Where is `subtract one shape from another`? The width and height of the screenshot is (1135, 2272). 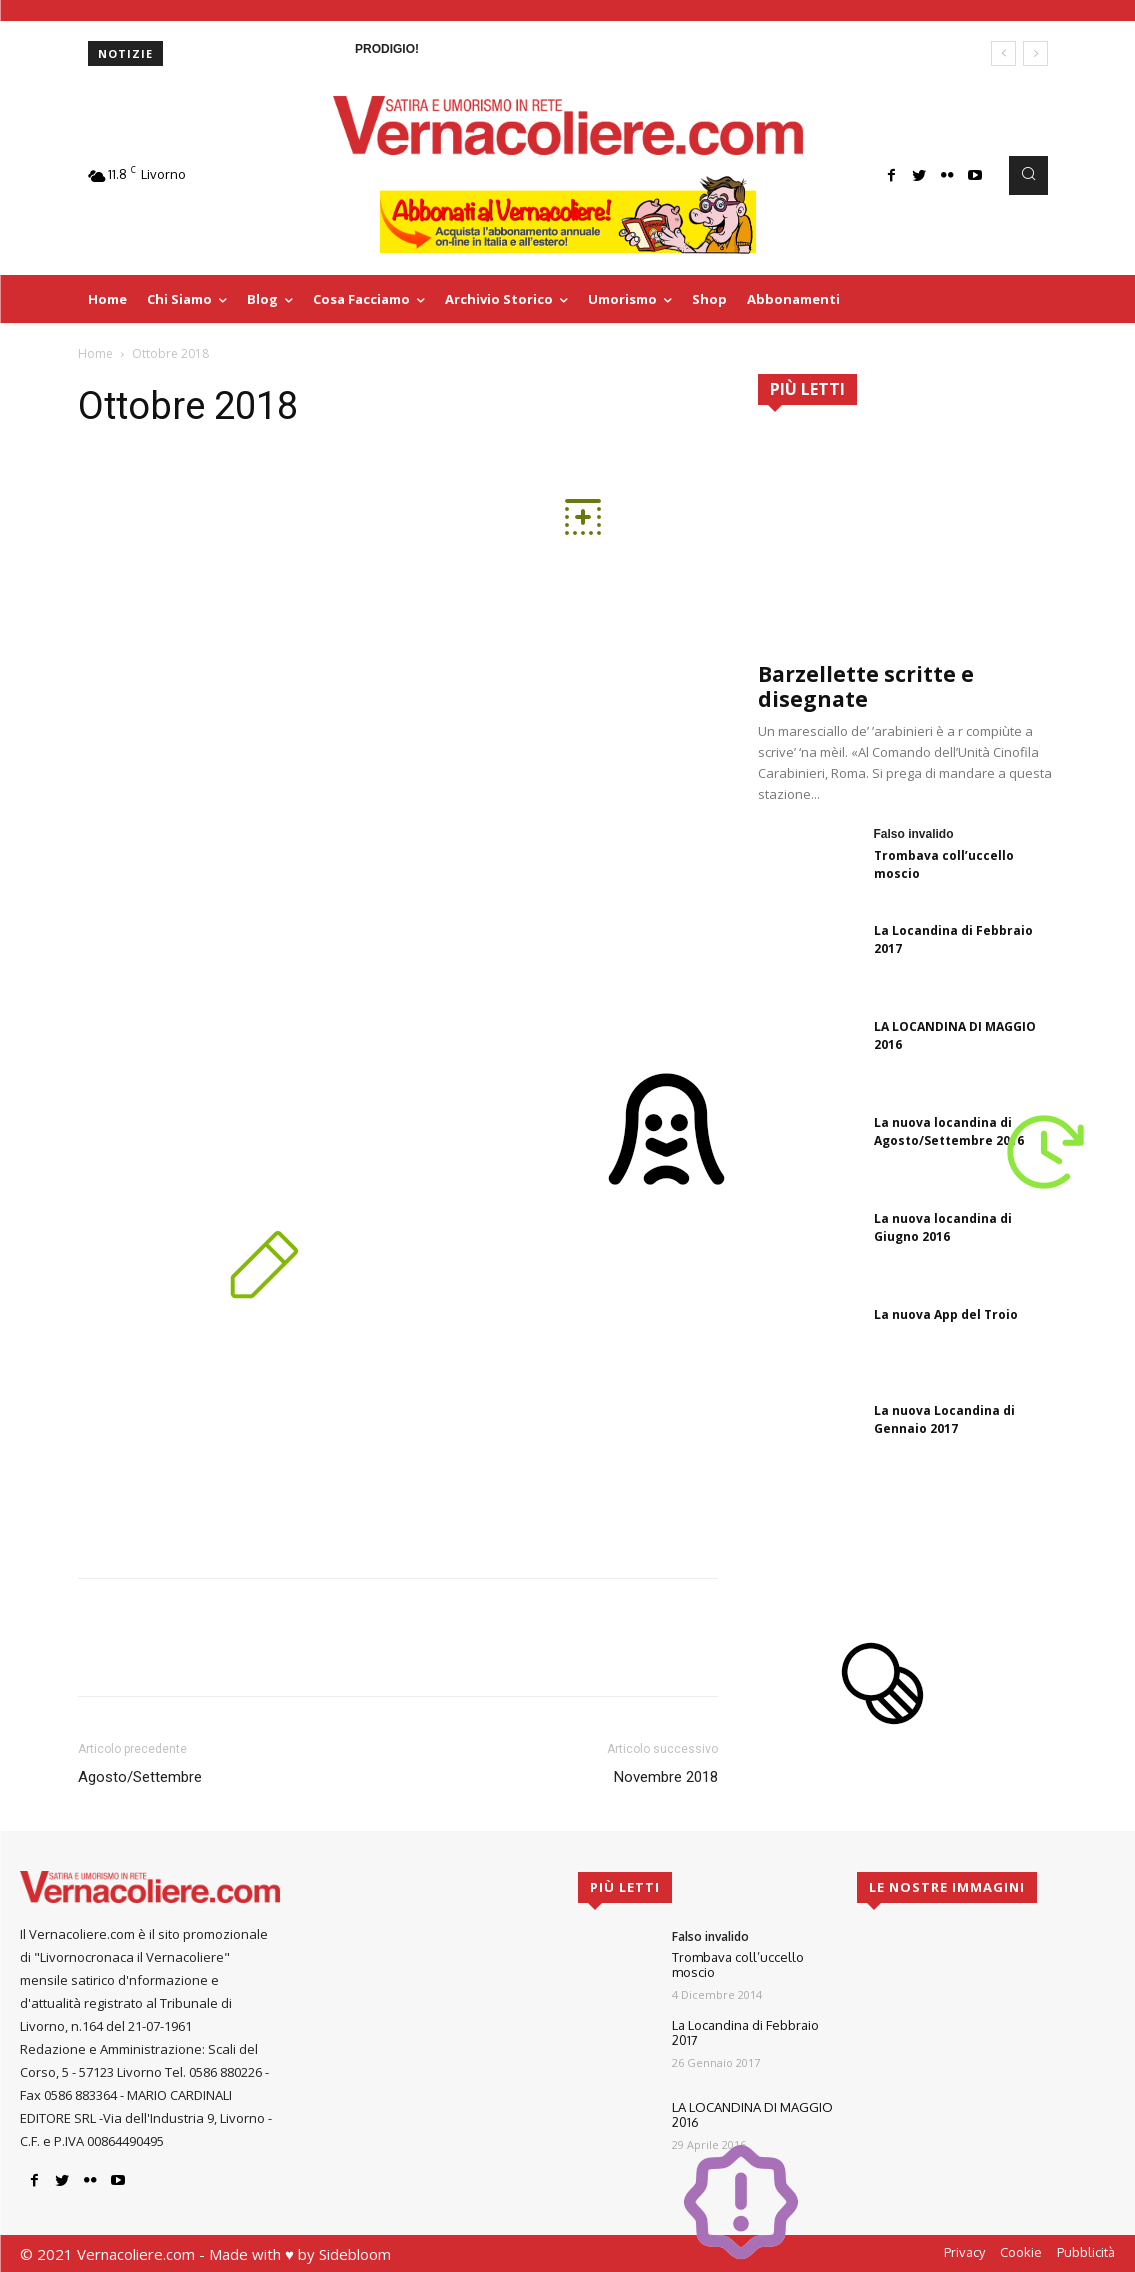 subtract one shape from another is located at coordinates (882, 1683).